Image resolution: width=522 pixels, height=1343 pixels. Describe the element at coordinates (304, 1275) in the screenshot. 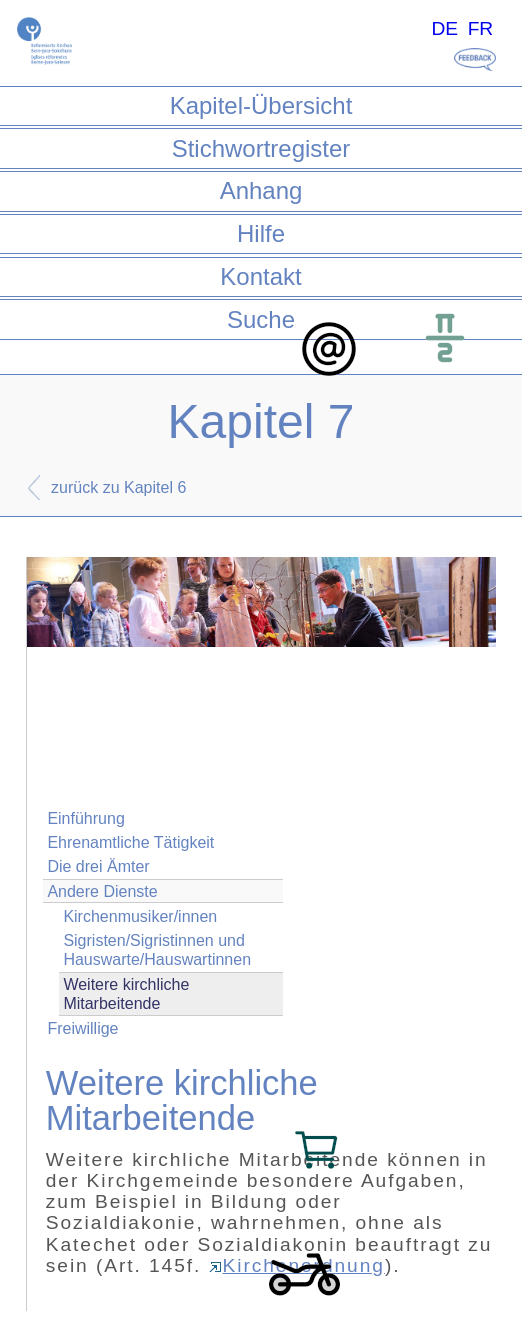

I see `select motorcycle as vehicle type` at that location.